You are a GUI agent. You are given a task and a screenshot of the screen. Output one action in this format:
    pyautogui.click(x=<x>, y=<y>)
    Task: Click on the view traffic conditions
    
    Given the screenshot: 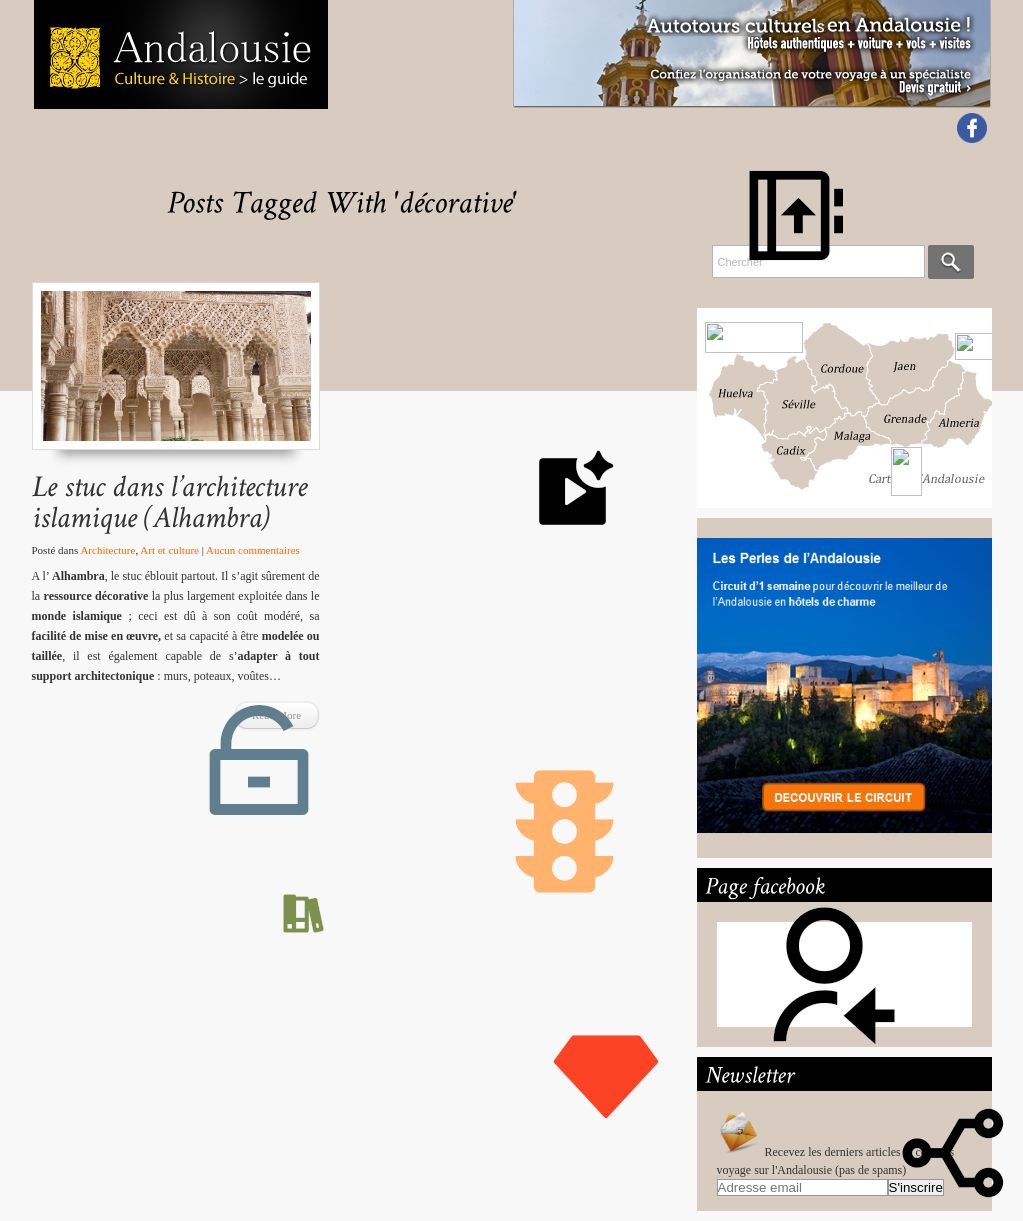 What is the action you would take?
    pyautogui.click(x=564, y=831)
    